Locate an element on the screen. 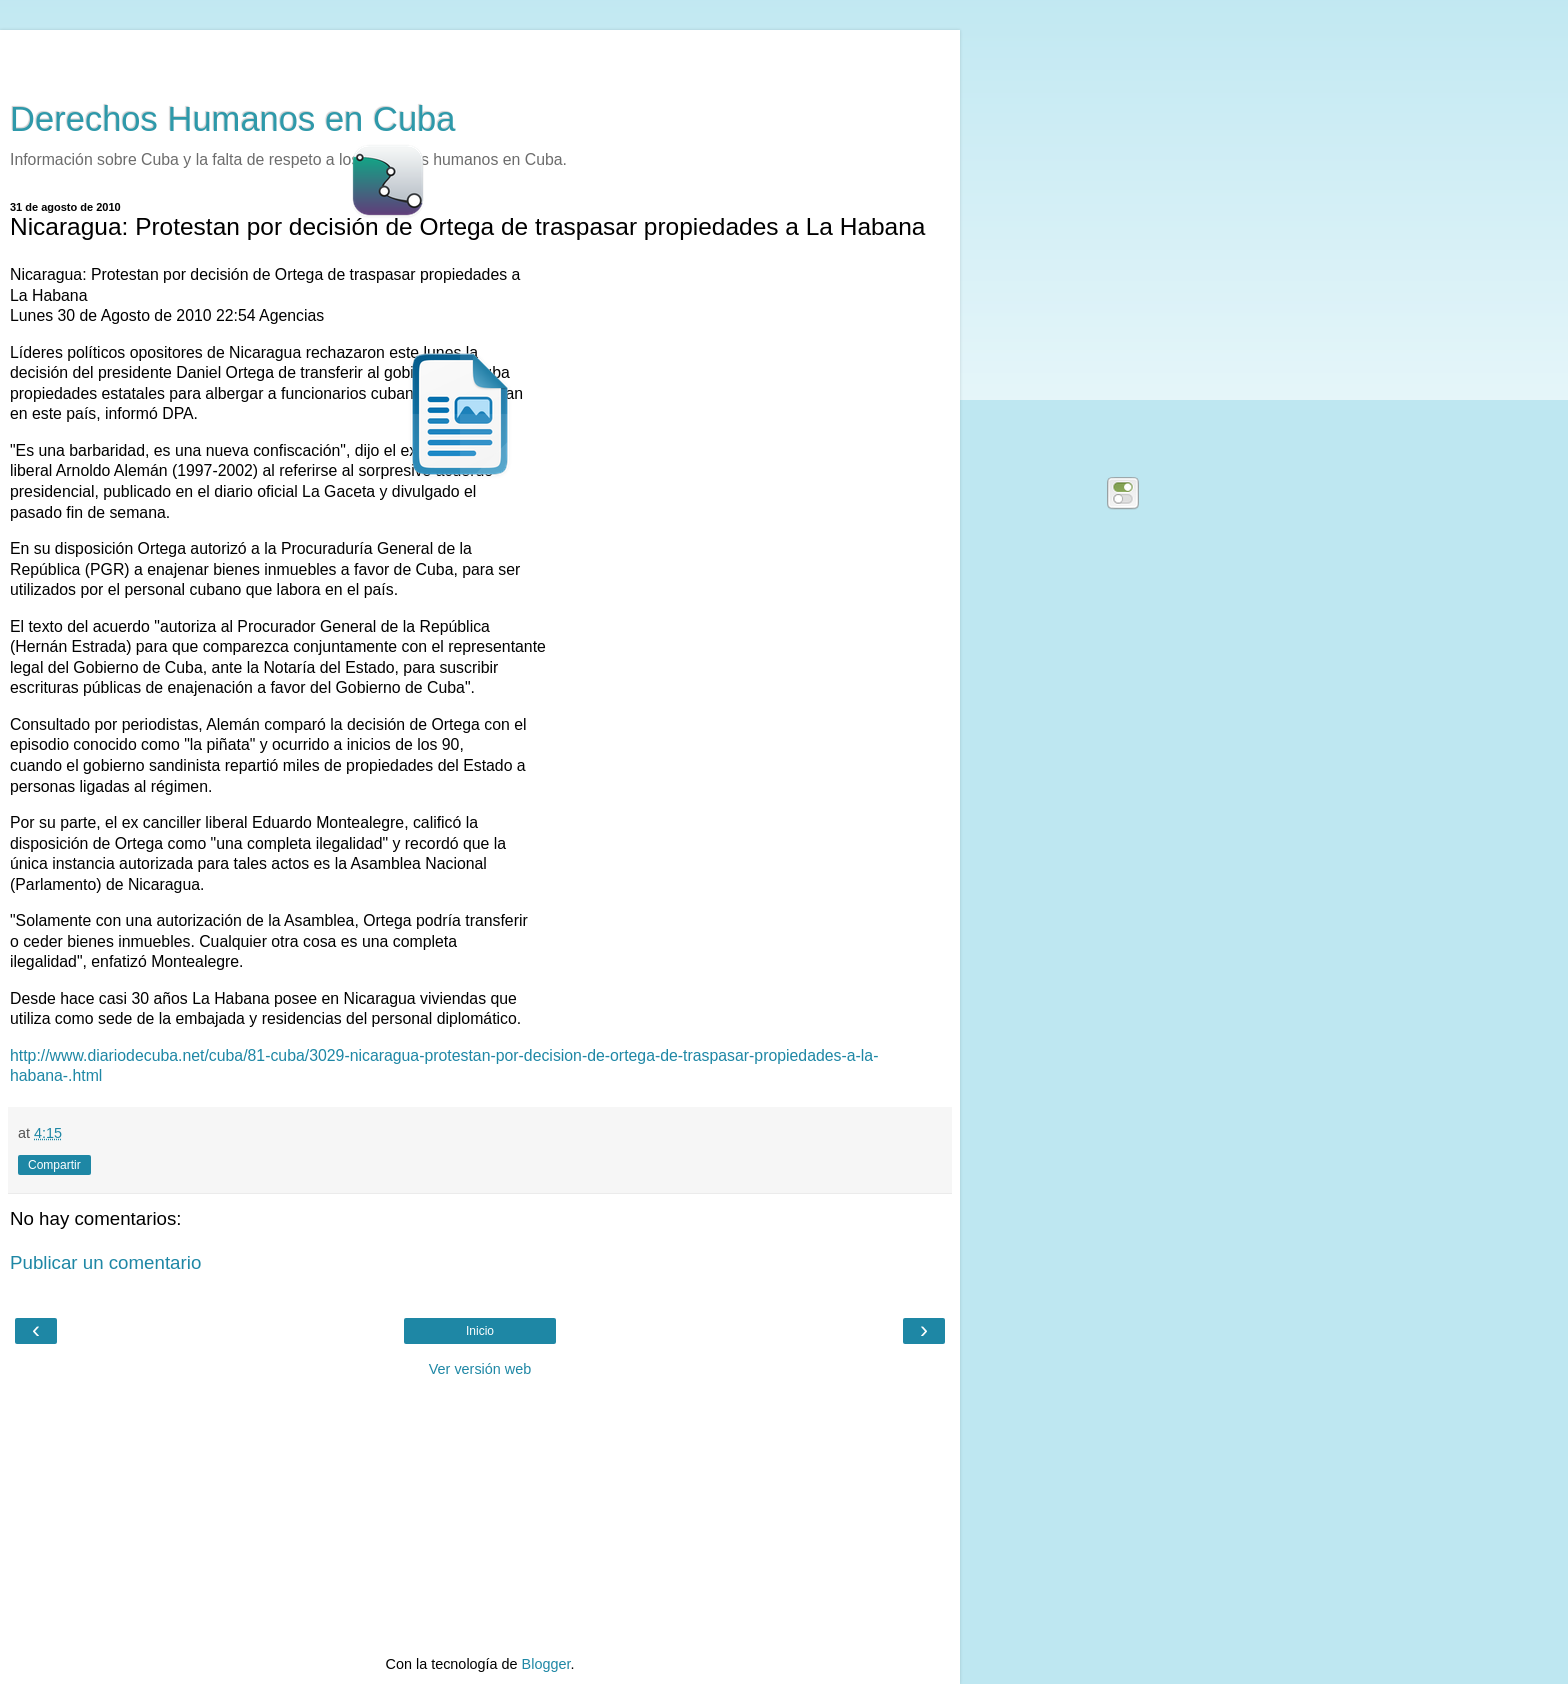 Image resolution: width=1568 pixels, height=1684 pixels. open system settings or preferences is located at coordinates (1123, 493).